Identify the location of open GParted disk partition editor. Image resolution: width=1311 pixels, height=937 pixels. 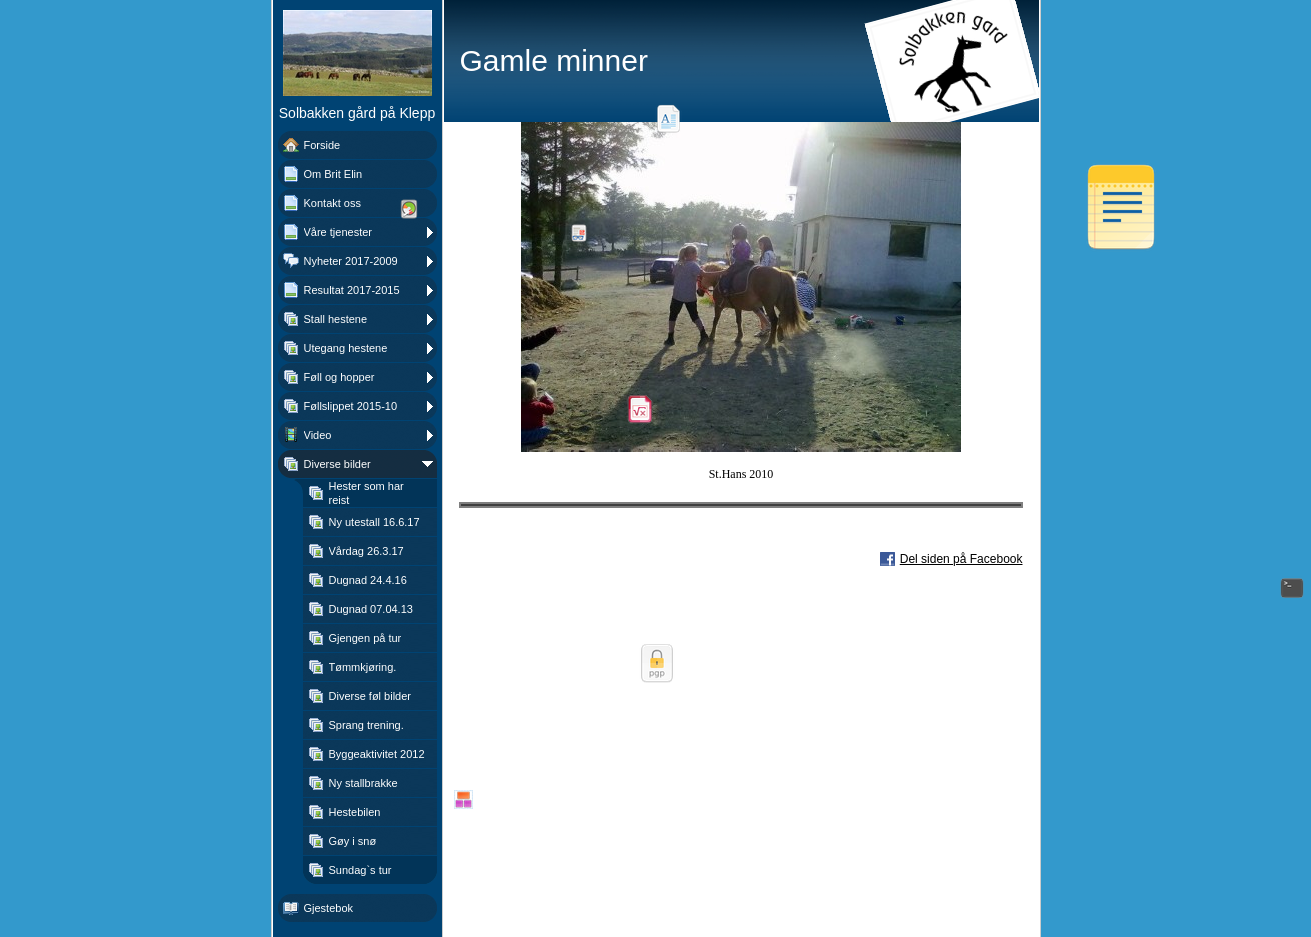
(409, 209).